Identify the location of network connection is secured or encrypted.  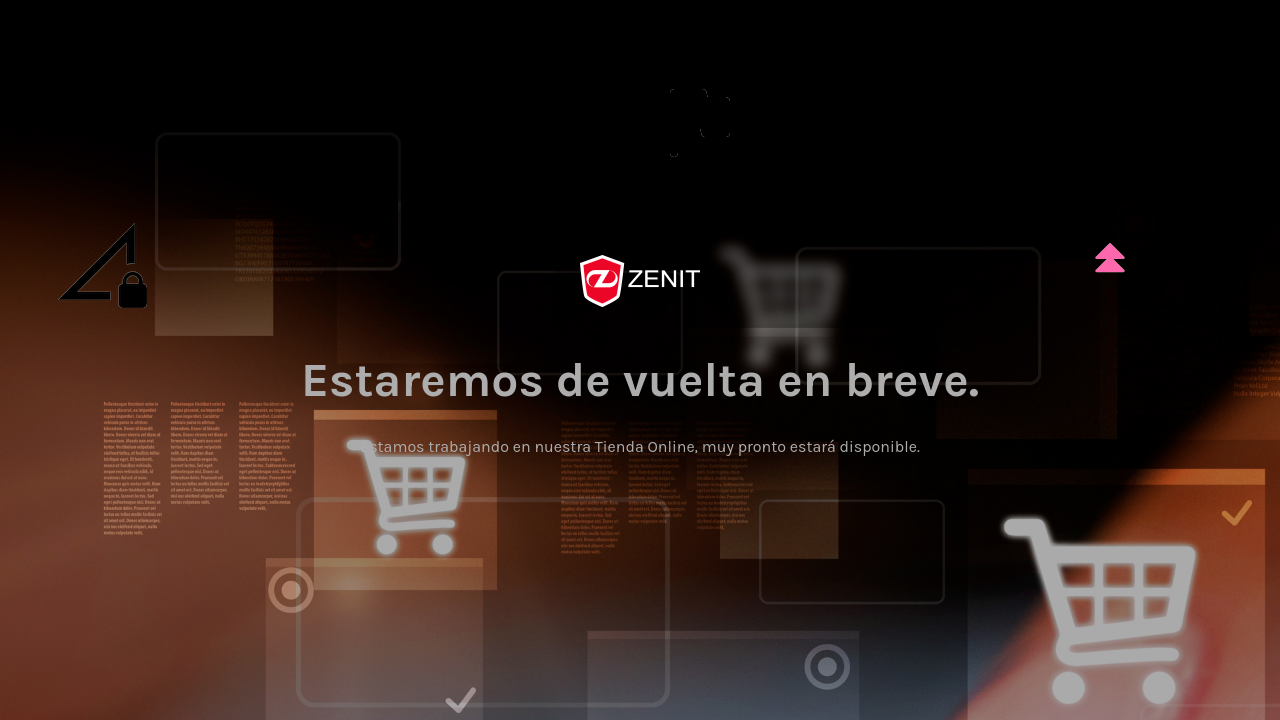
(102, 267).